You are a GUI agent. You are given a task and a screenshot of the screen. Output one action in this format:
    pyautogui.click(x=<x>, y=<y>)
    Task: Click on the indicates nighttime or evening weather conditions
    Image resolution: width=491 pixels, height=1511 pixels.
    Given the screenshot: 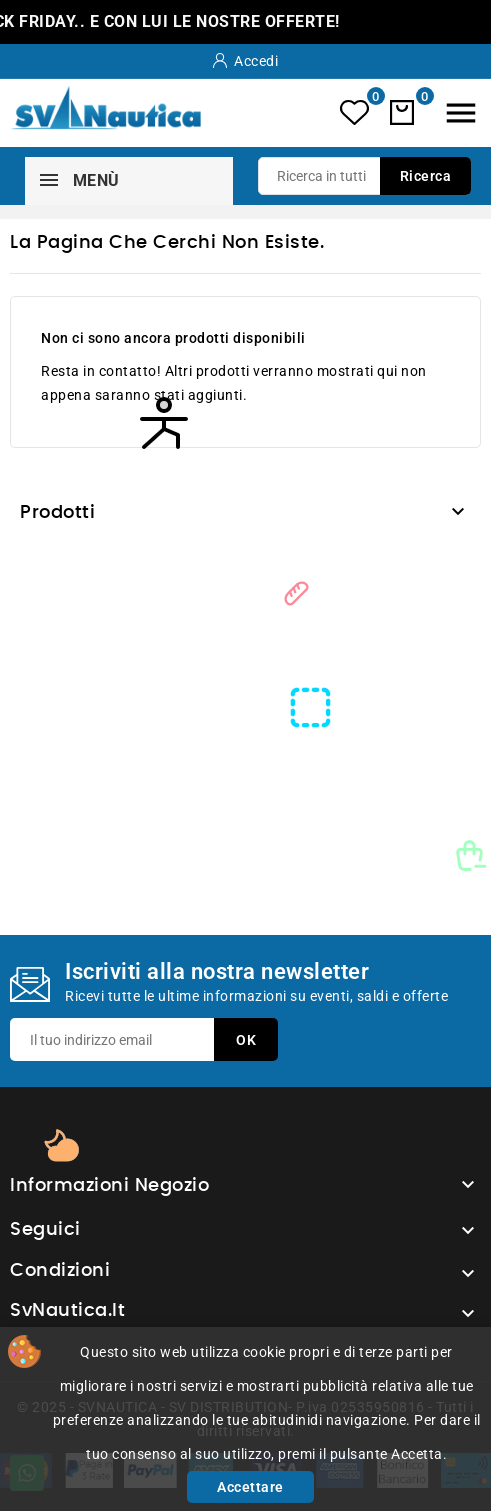 What is the action you would take?
    pyautogui.click(x=61, y=1147)
    